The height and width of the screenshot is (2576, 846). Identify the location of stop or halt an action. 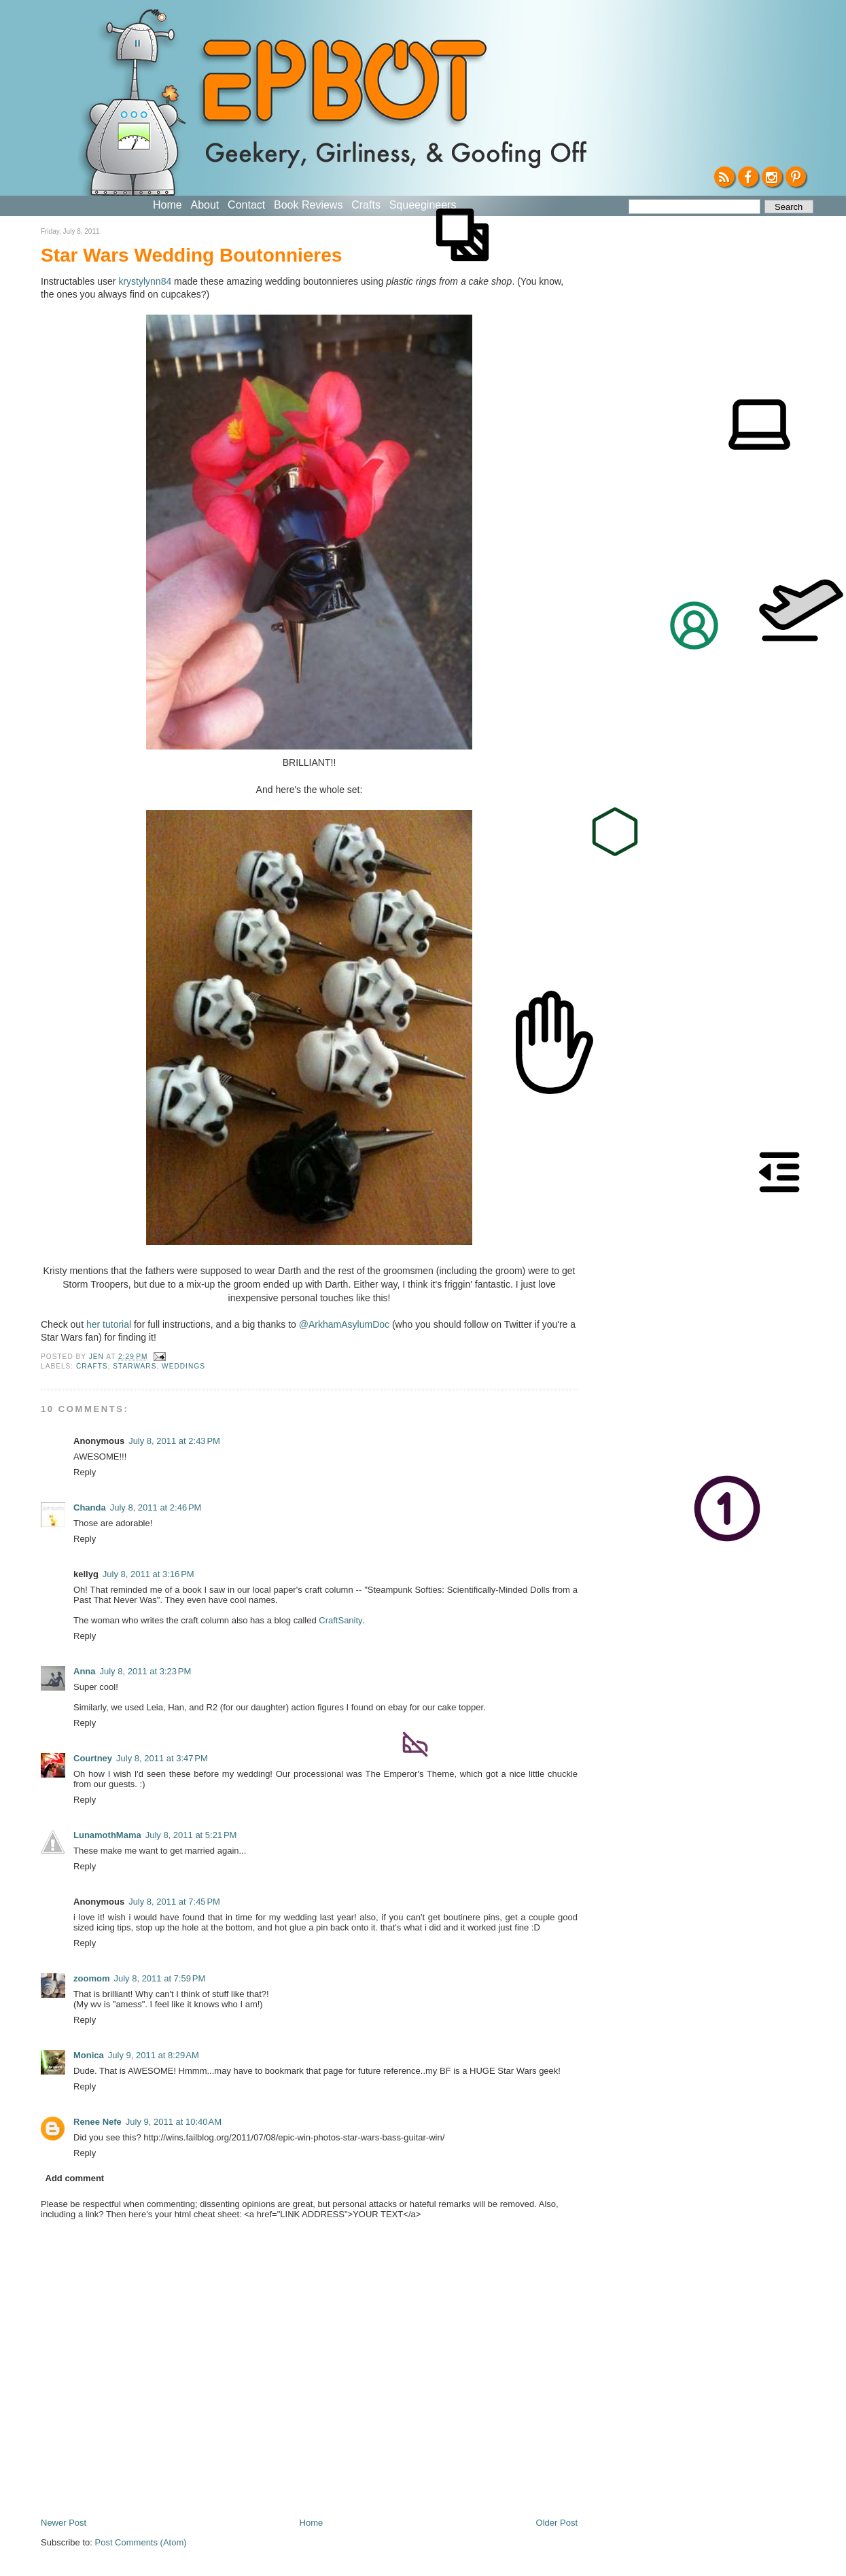
(554, 1042).